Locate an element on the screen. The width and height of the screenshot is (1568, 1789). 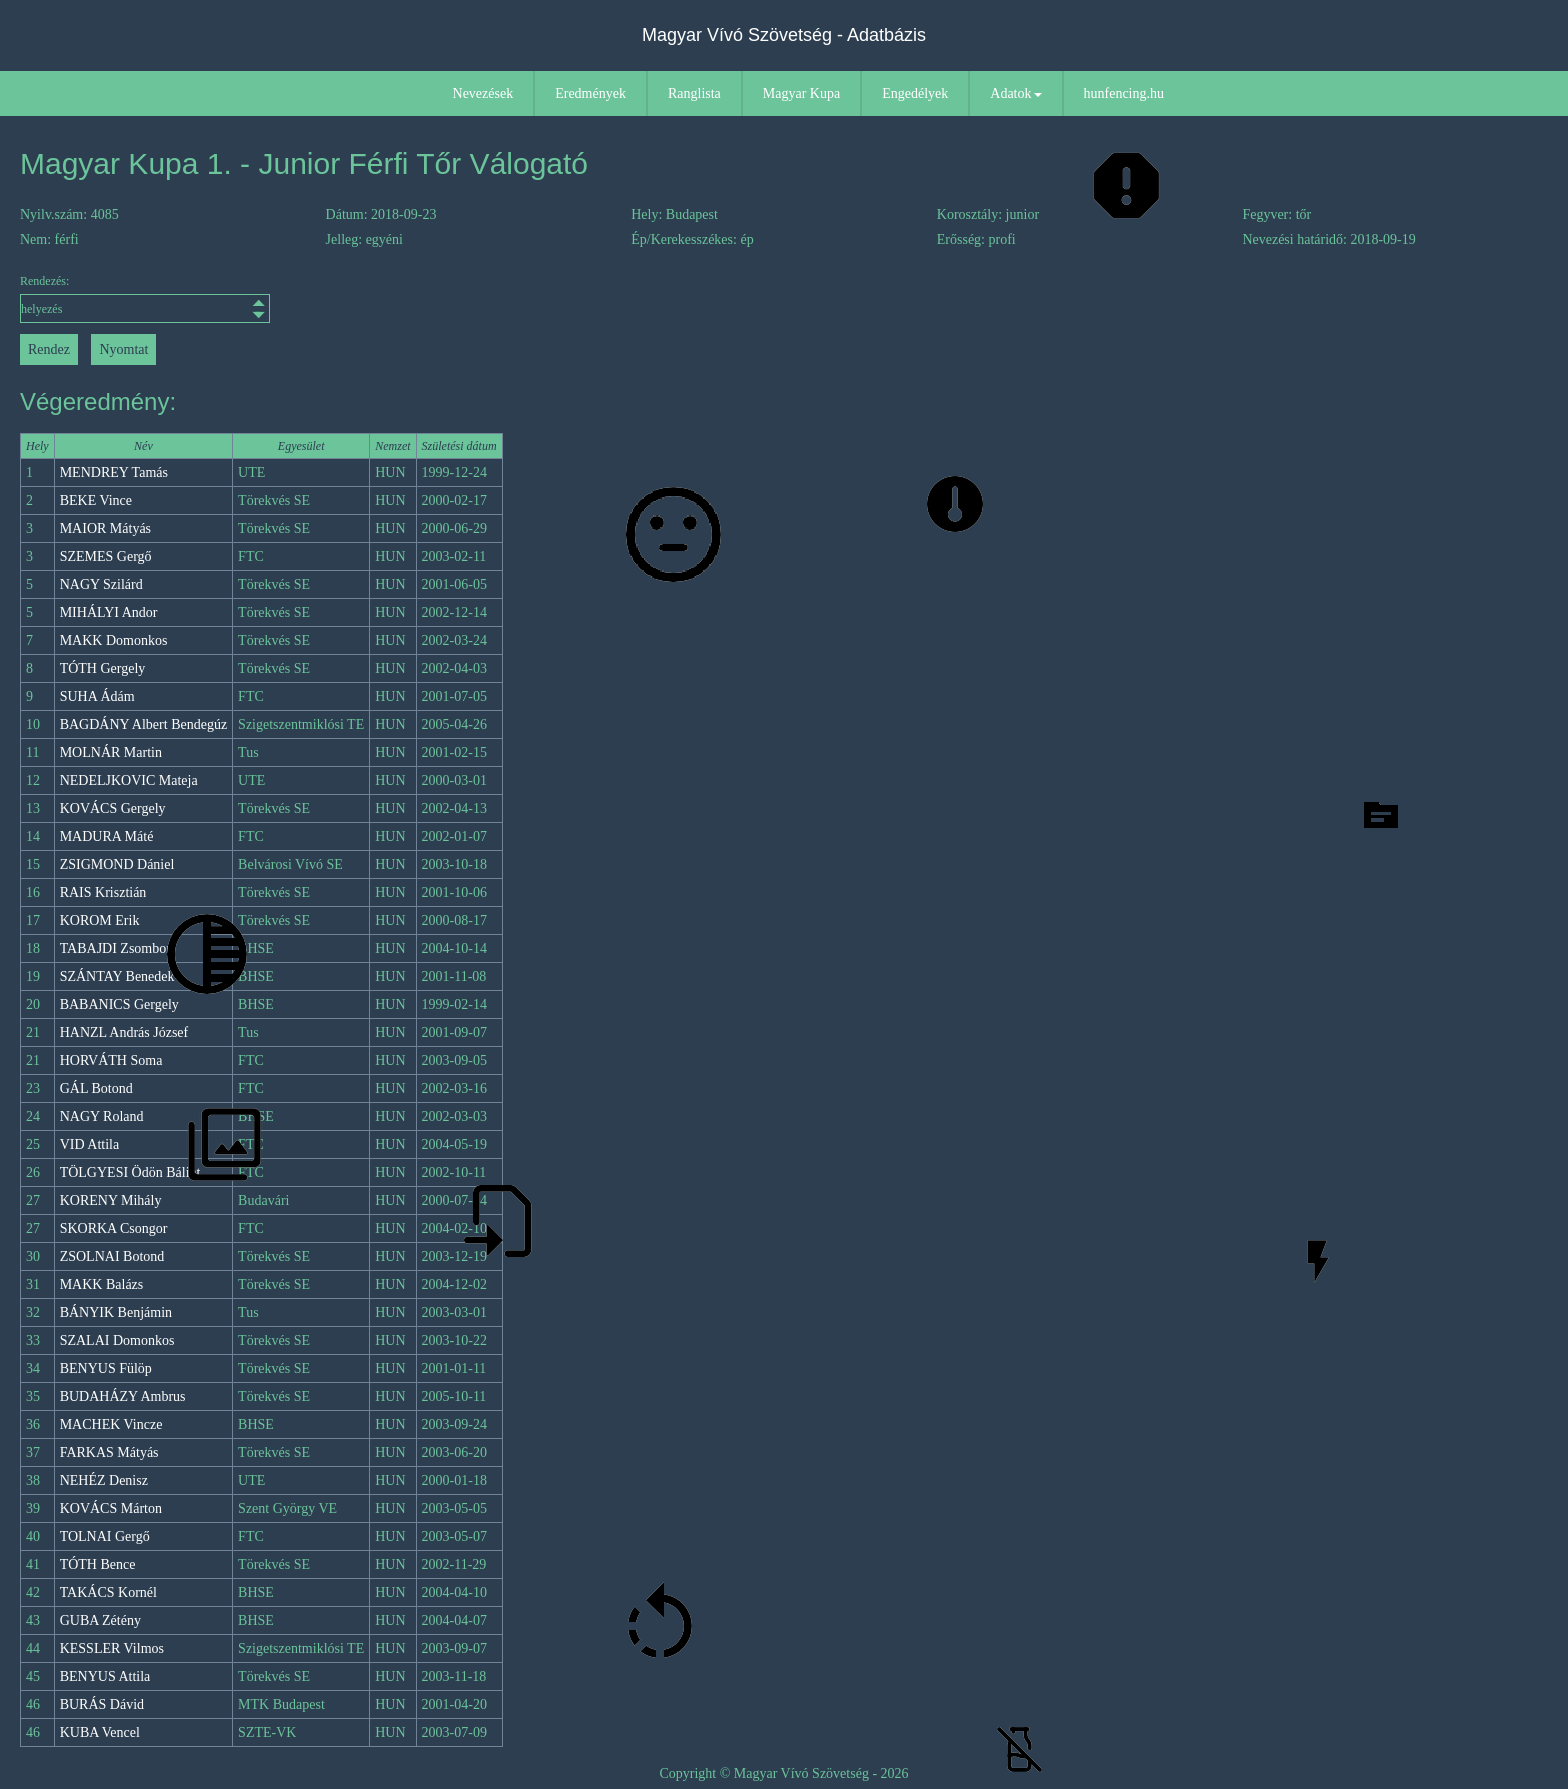
rotate image counterclockwise is located at coordinates (660, 1626).